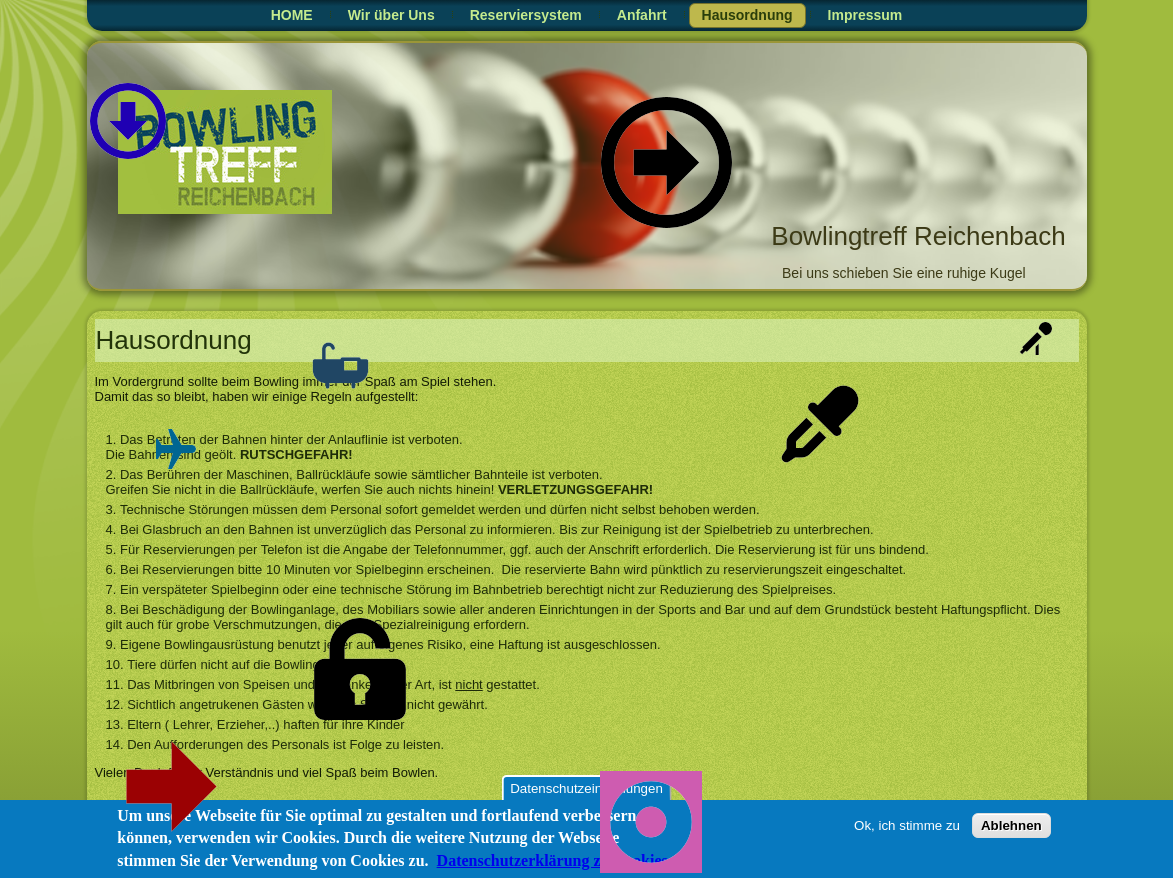 The height and width of the screenshot is (878, 1173). Describe the element at coordinates (820, 424) in the screenshot. I see `pick a color from the canvas` at that location.